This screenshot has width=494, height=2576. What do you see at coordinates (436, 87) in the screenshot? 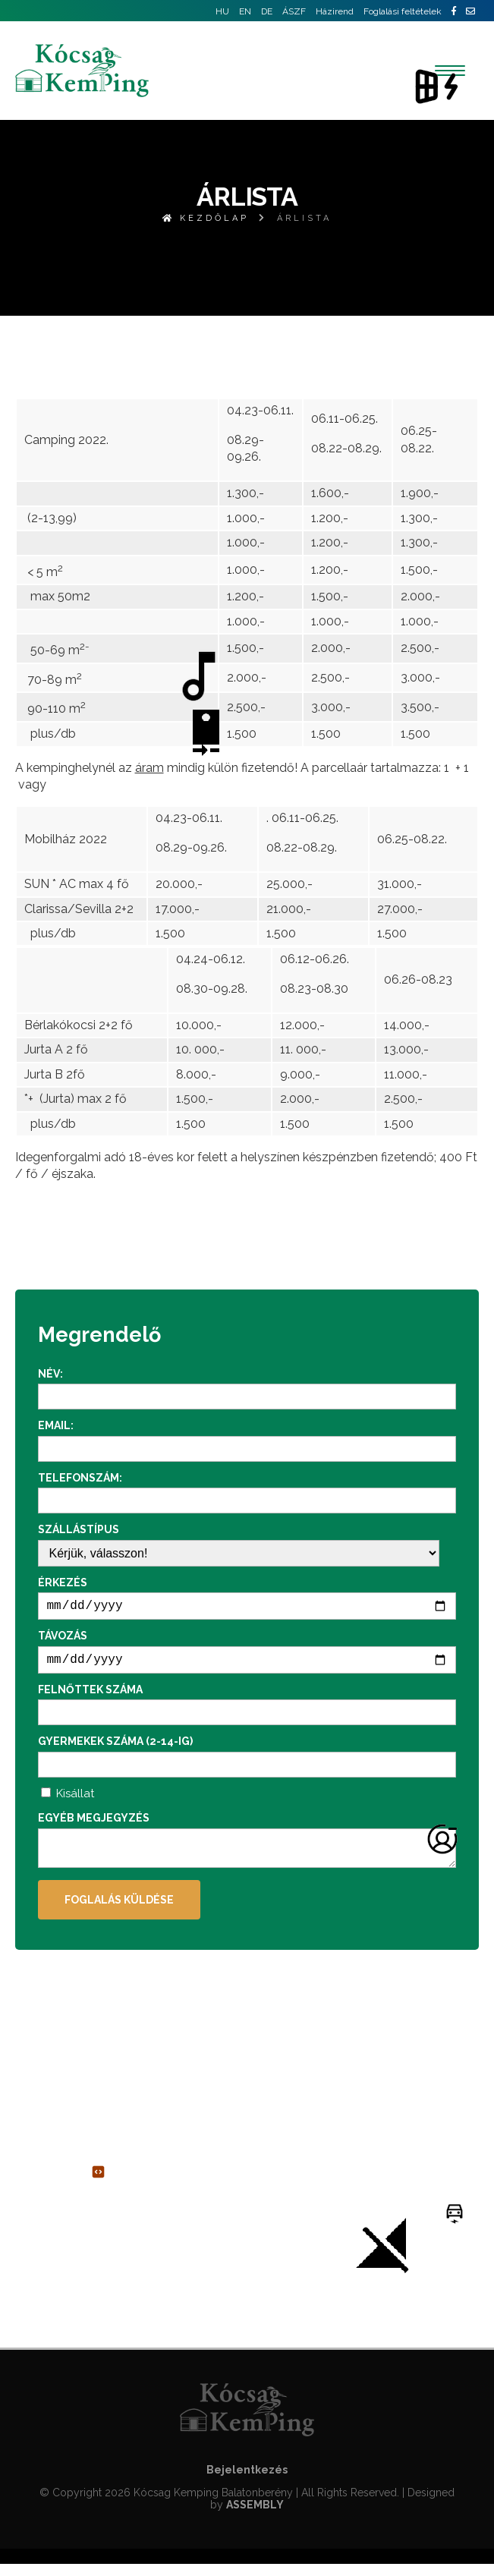
I see `access solar energy settings` at bounding box center [436, 87].